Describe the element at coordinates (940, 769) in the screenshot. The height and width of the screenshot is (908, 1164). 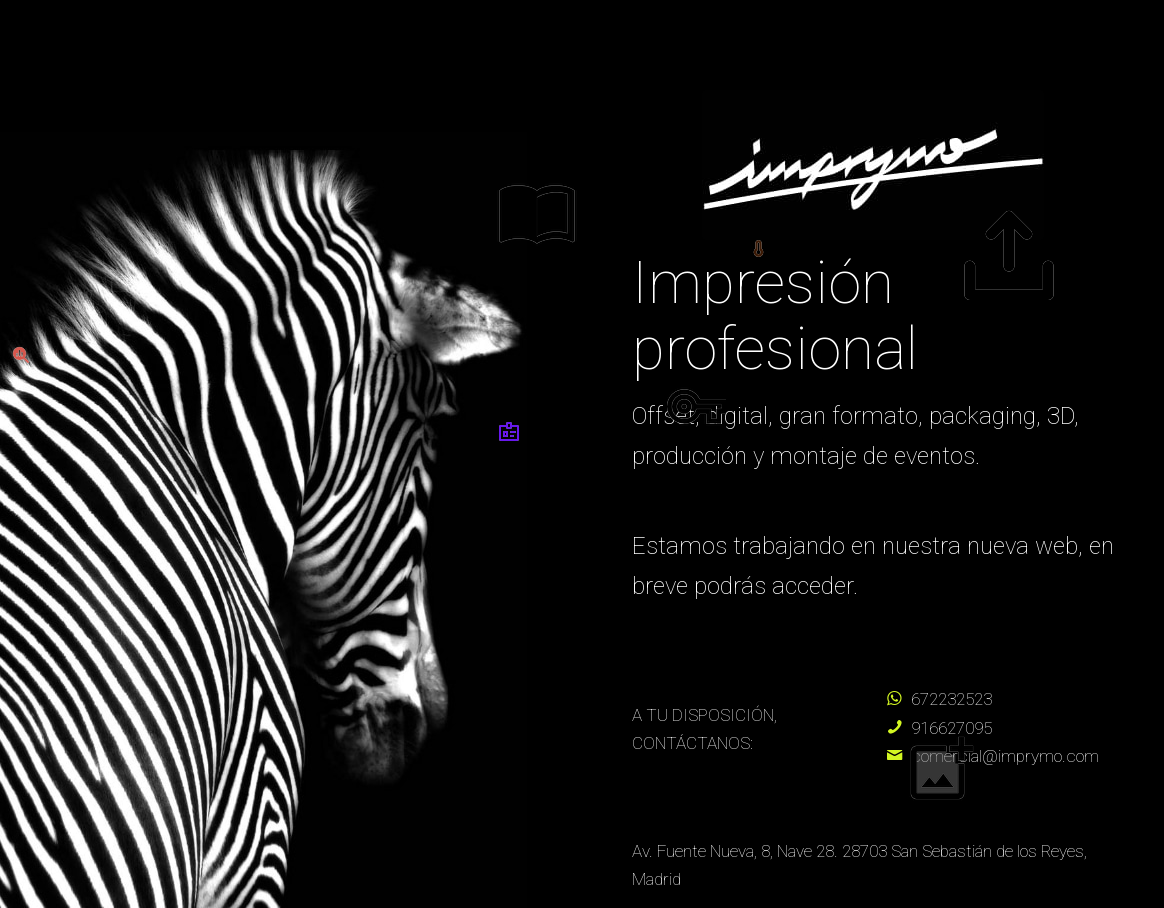
I see `add a new photo to your gallery` at that location.